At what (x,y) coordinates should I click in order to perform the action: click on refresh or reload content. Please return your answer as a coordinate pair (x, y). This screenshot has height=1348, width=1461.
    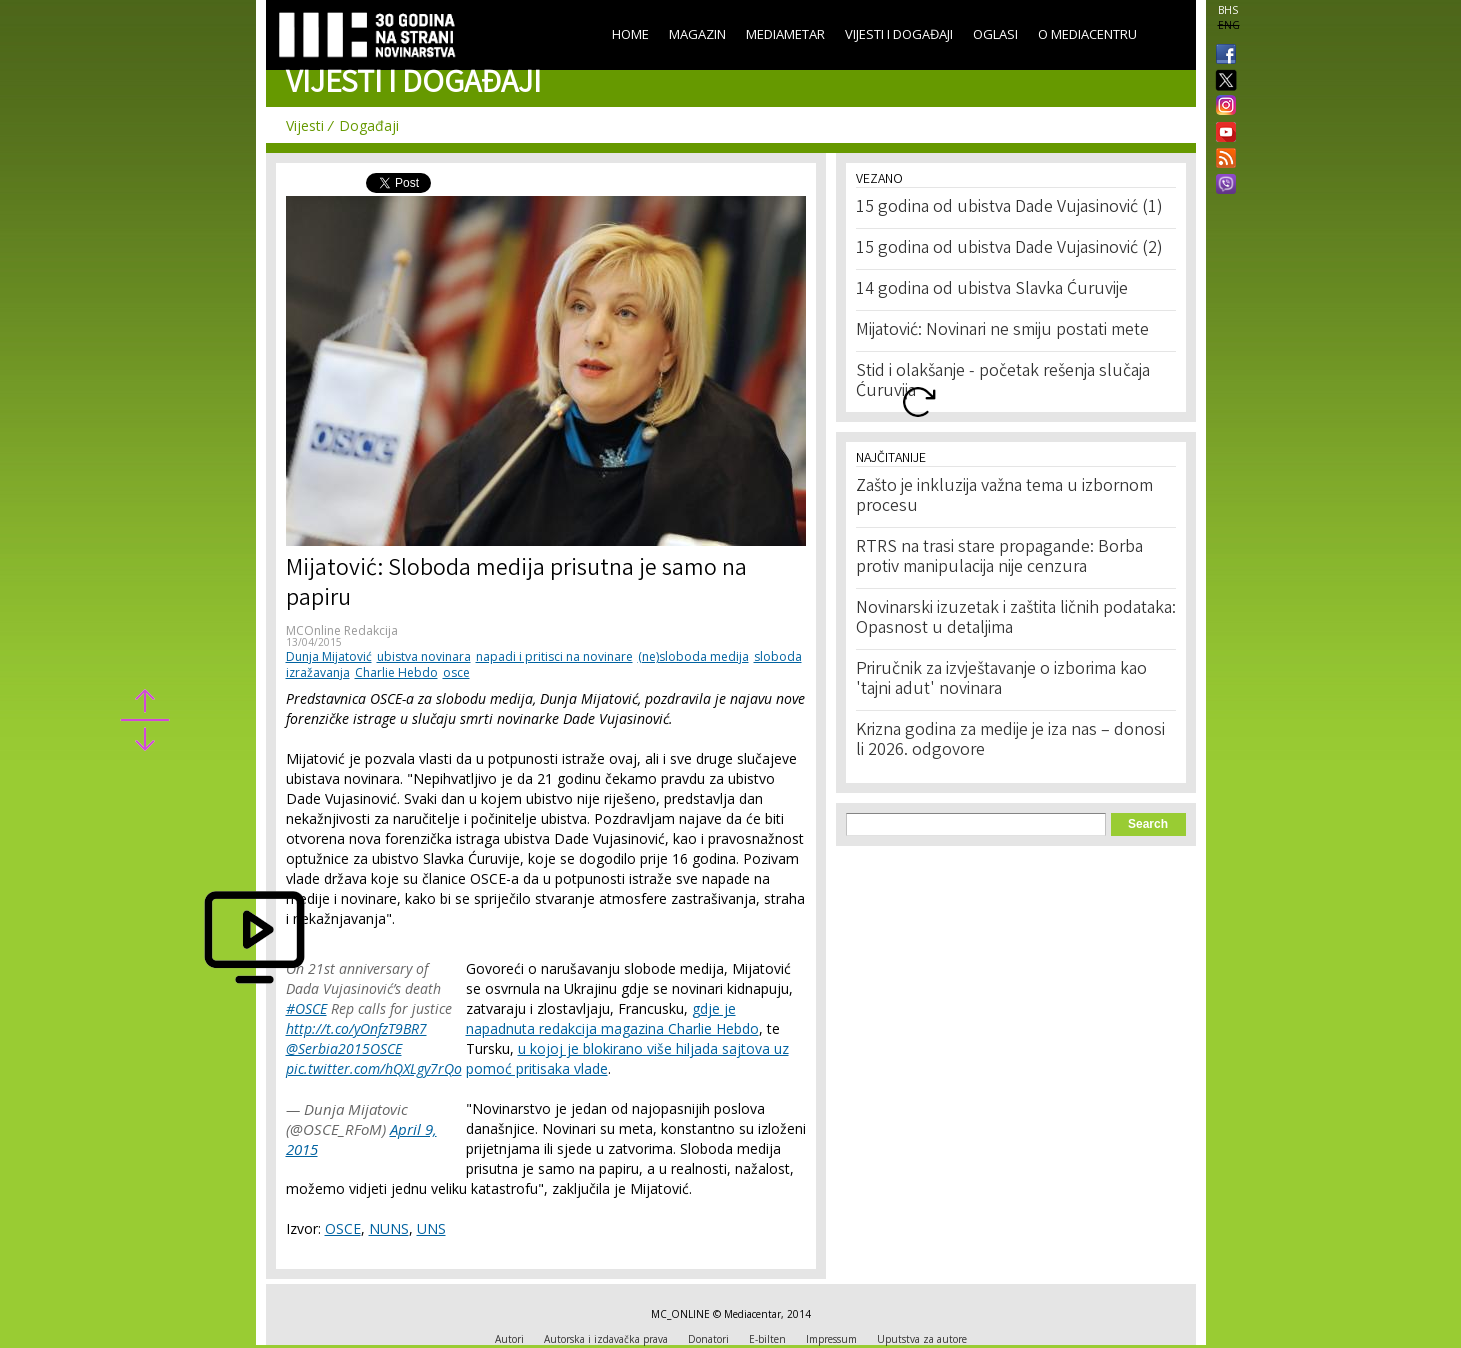
    Looking at the image, I should click on (918, 402).